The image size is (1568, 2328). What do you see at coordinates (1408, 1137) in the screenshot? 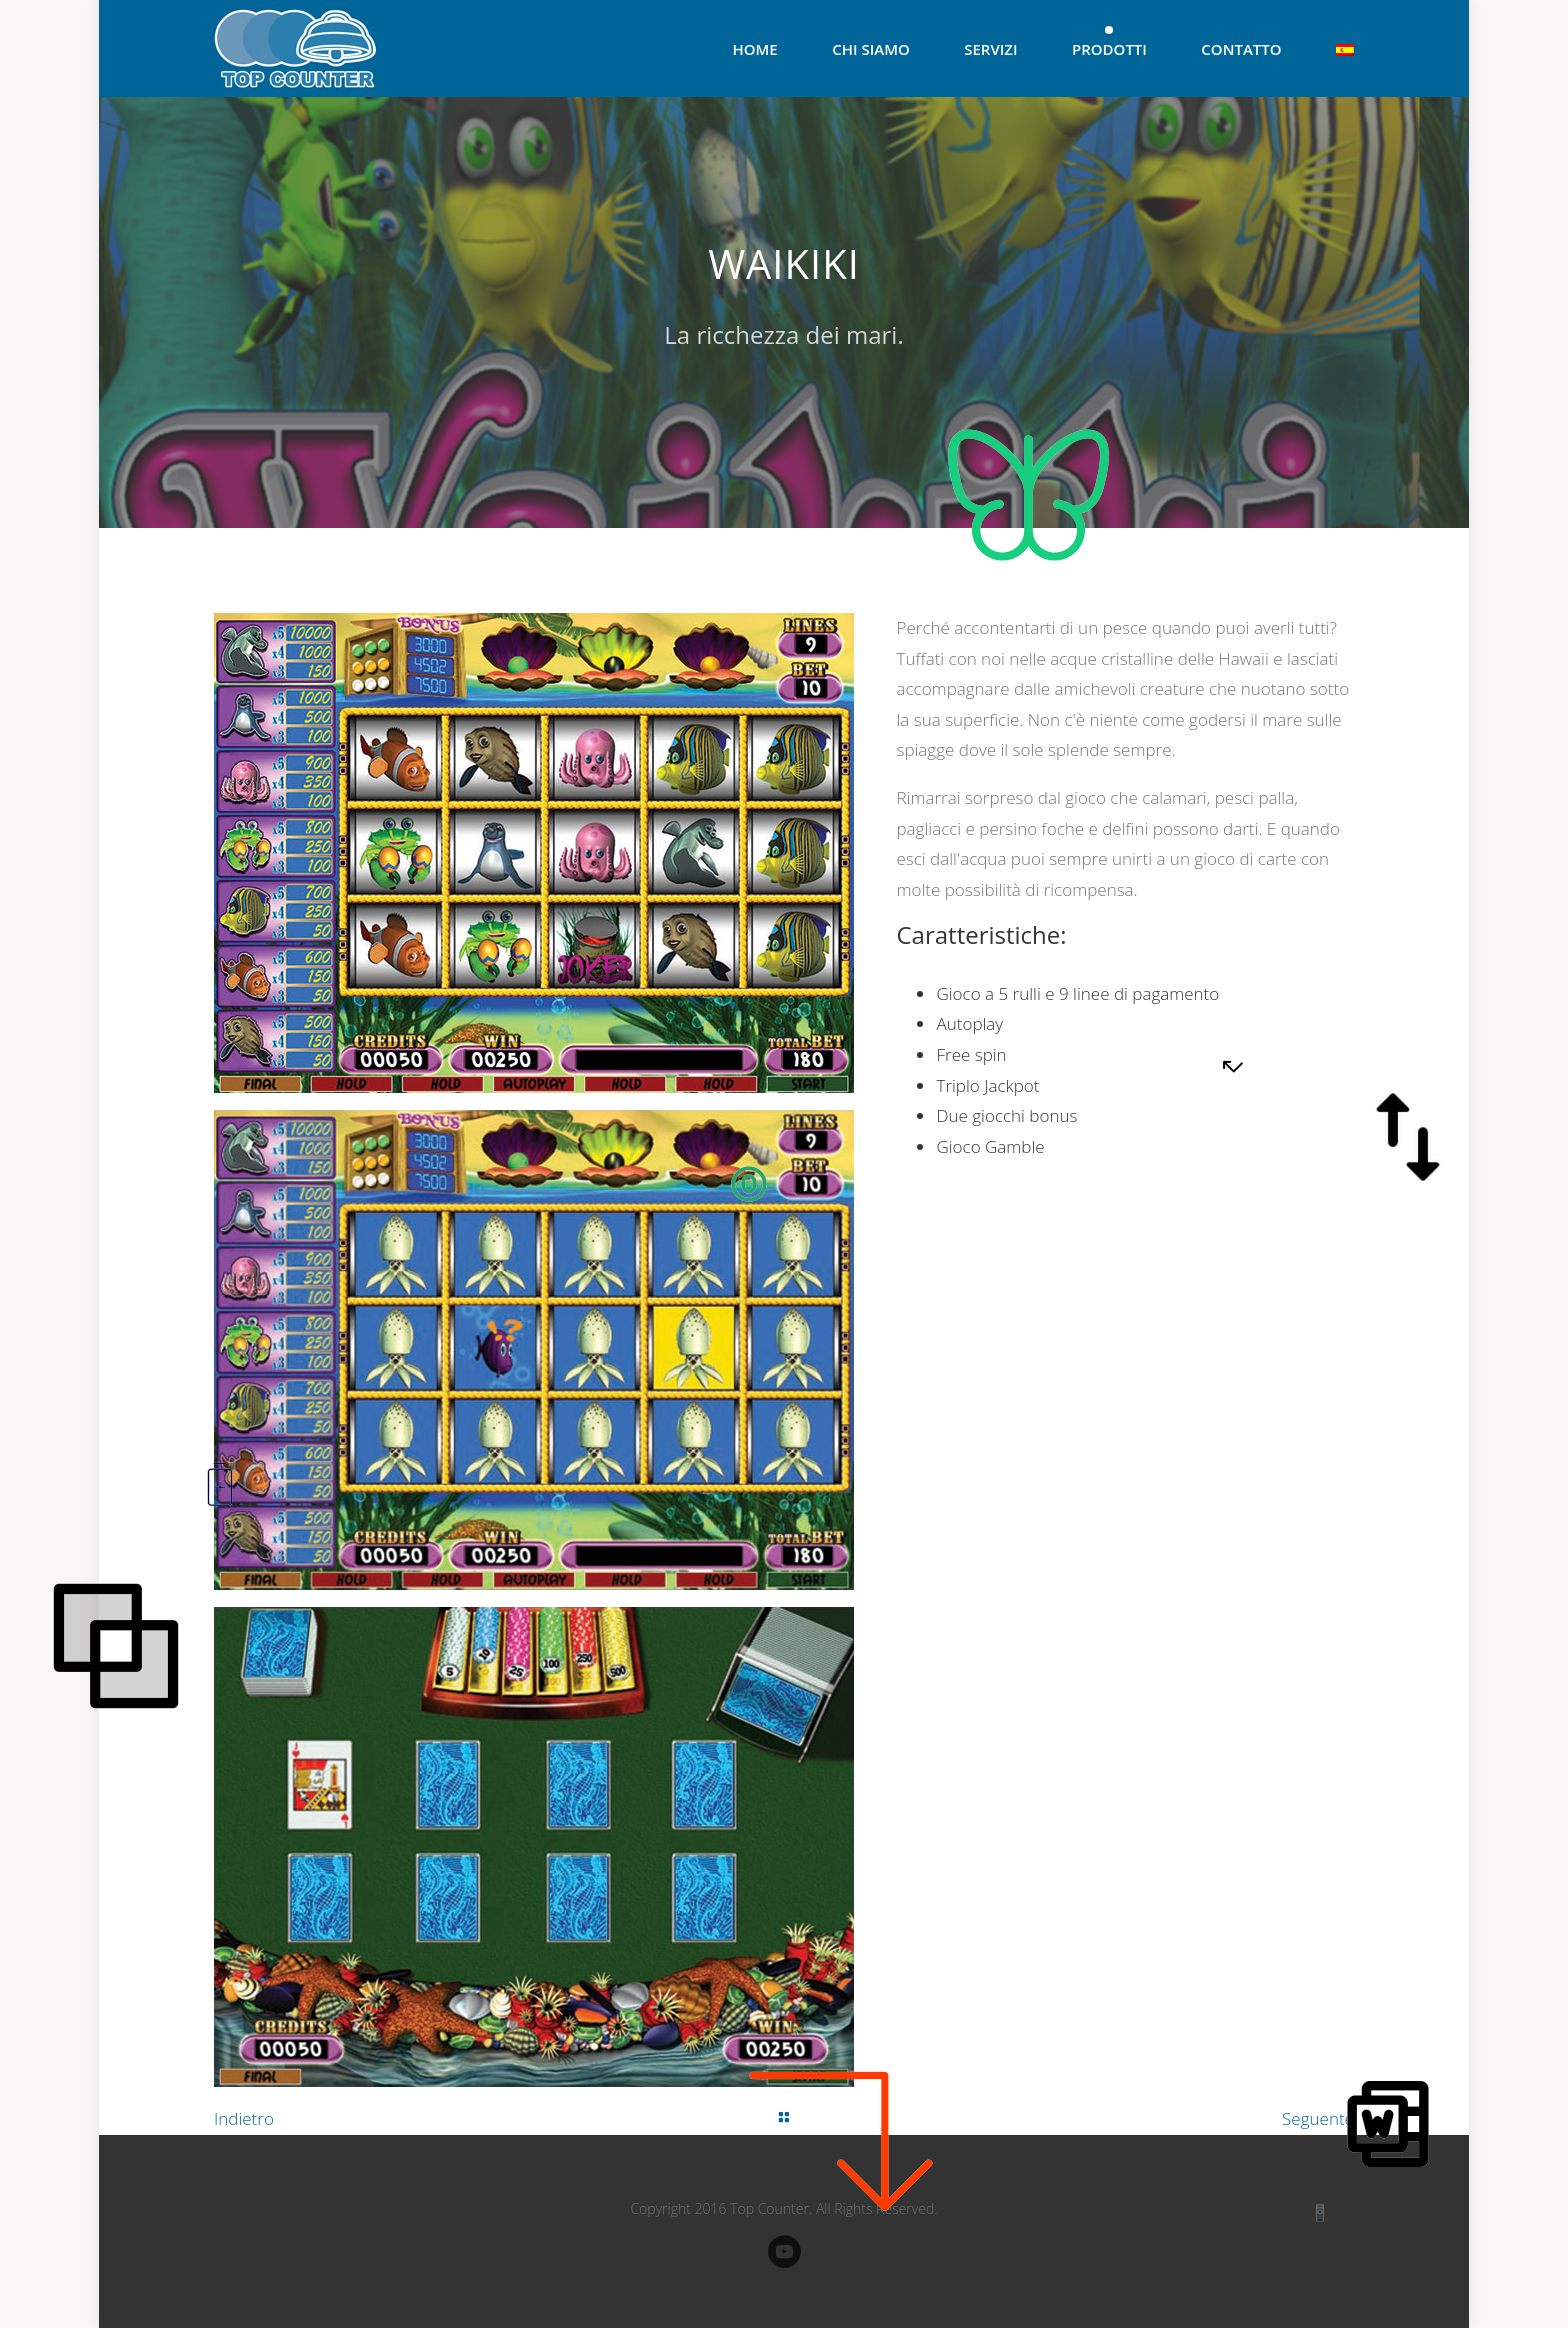
I see `import or export data` at bounding box center [1408, 1137].